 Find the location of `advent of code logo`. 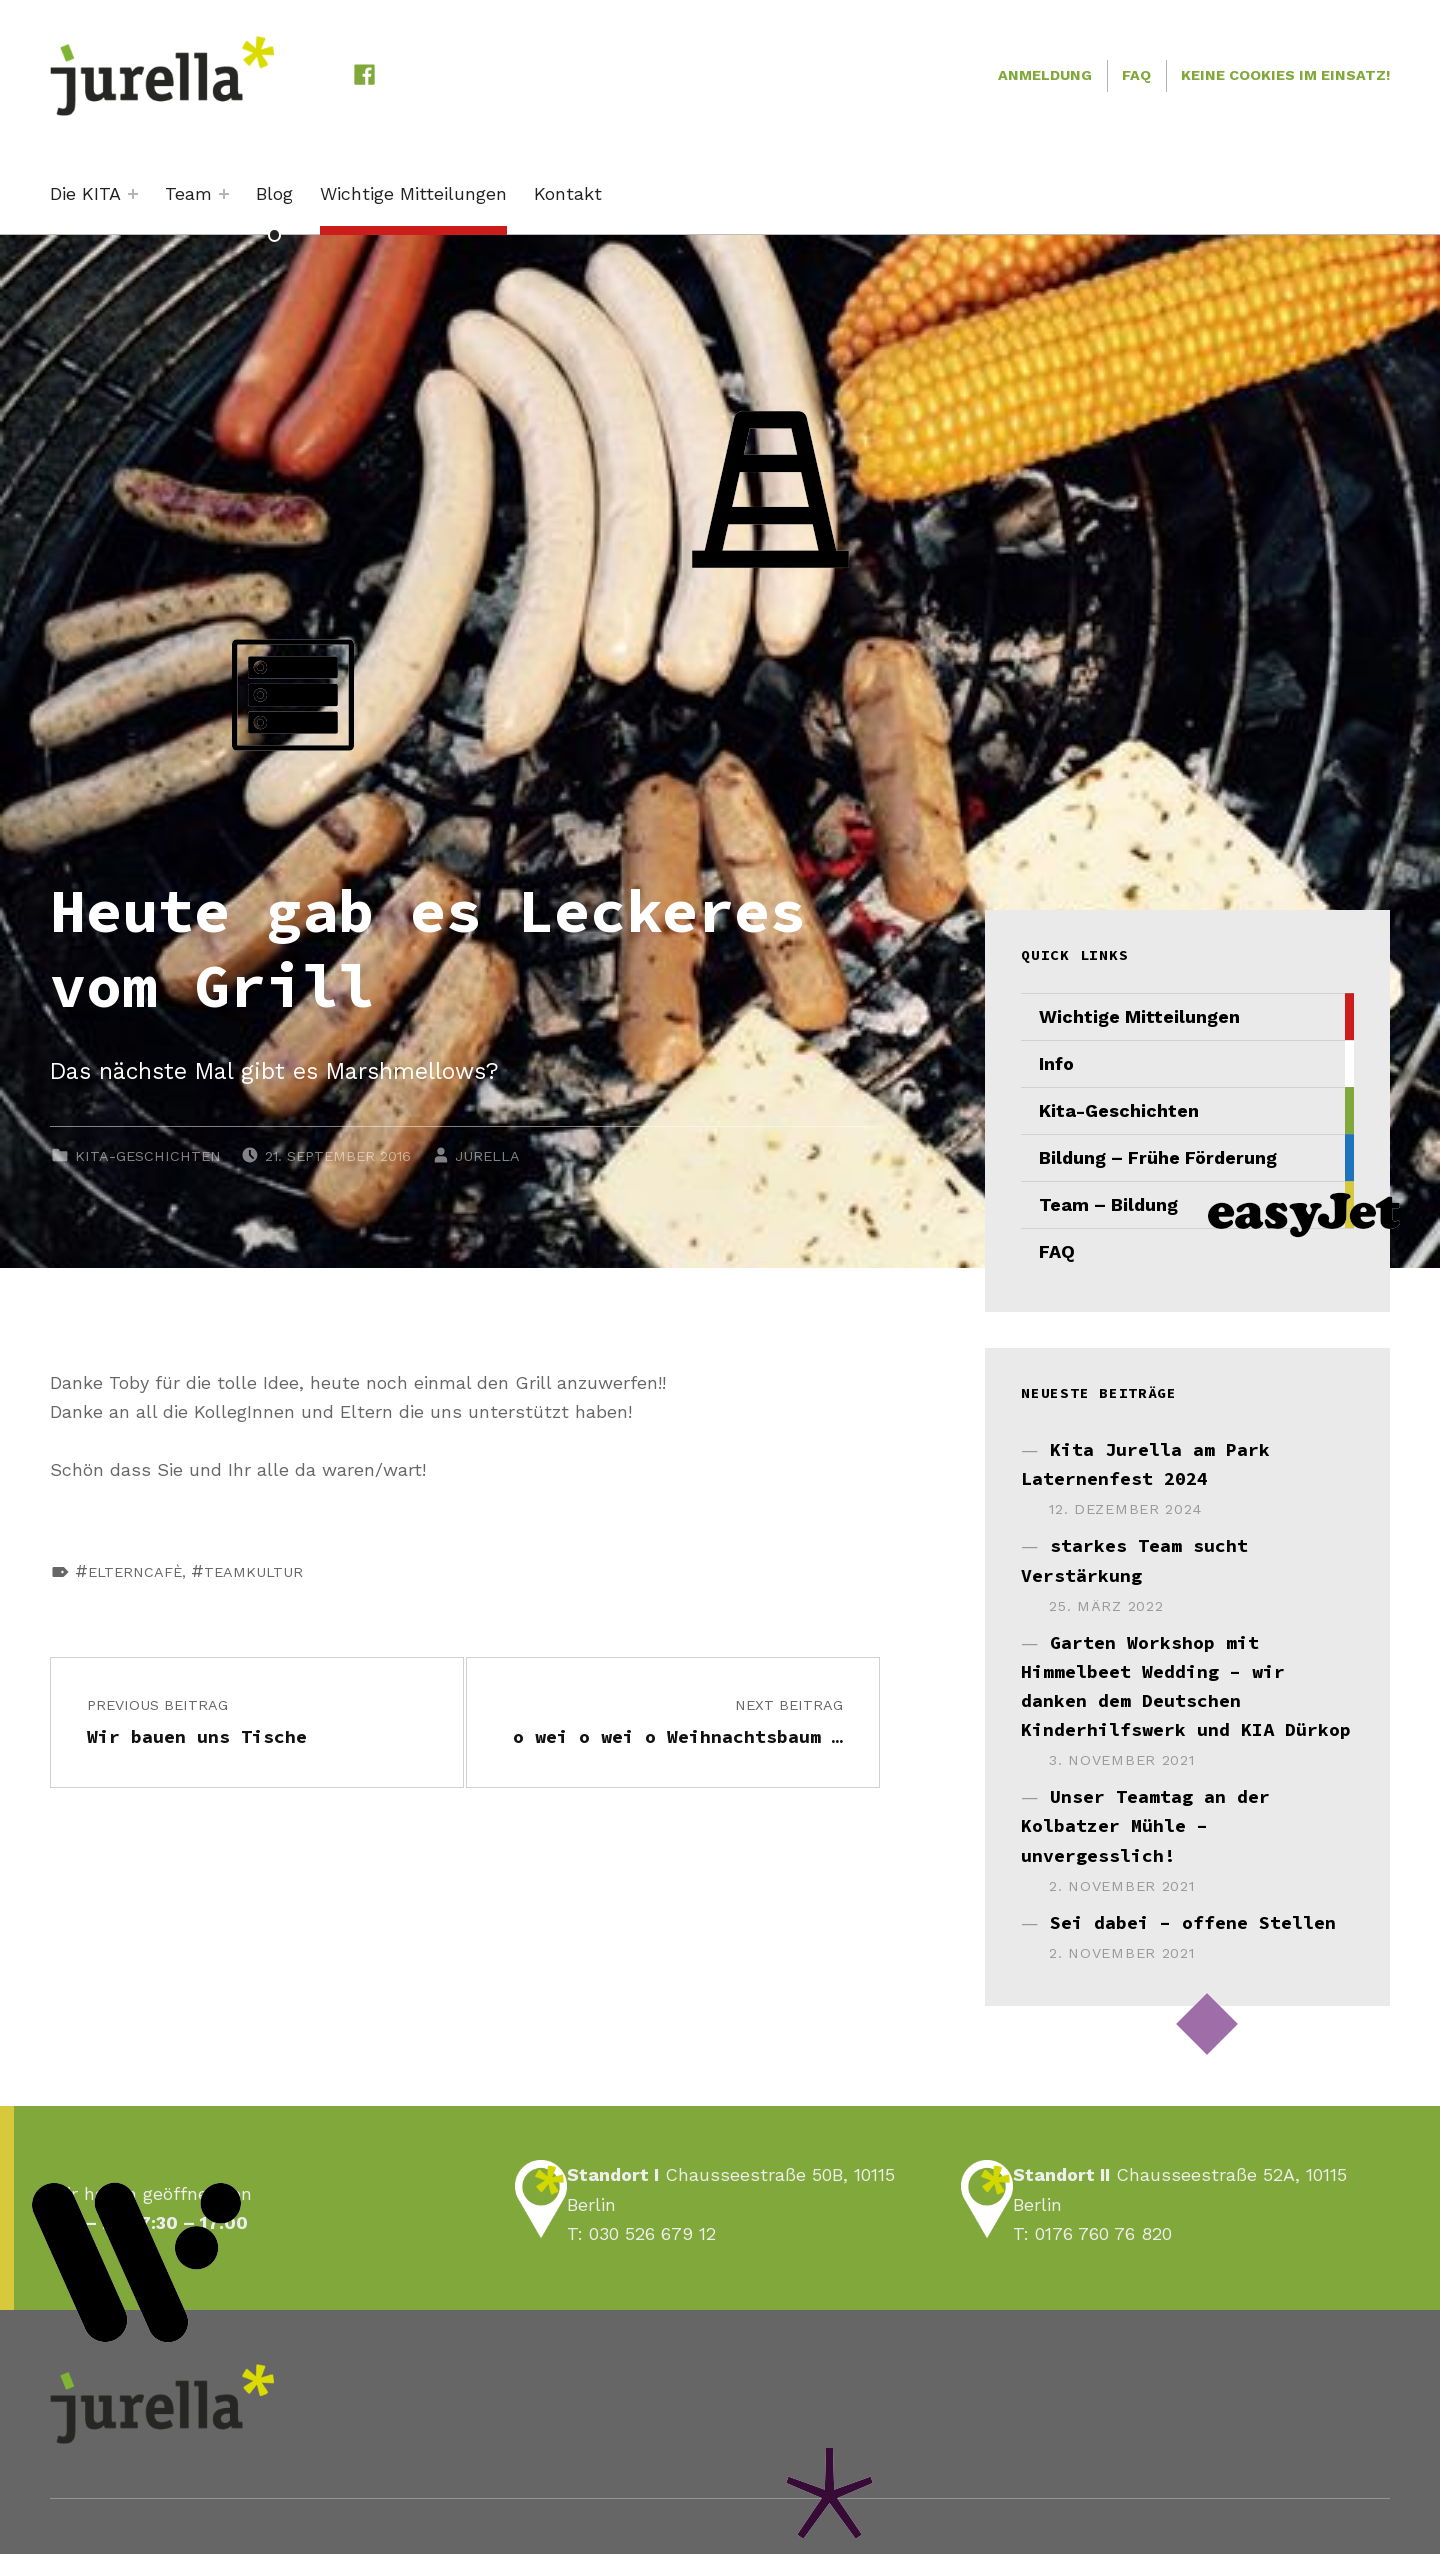

advent of code logo is located at coordinates (829, 2493).